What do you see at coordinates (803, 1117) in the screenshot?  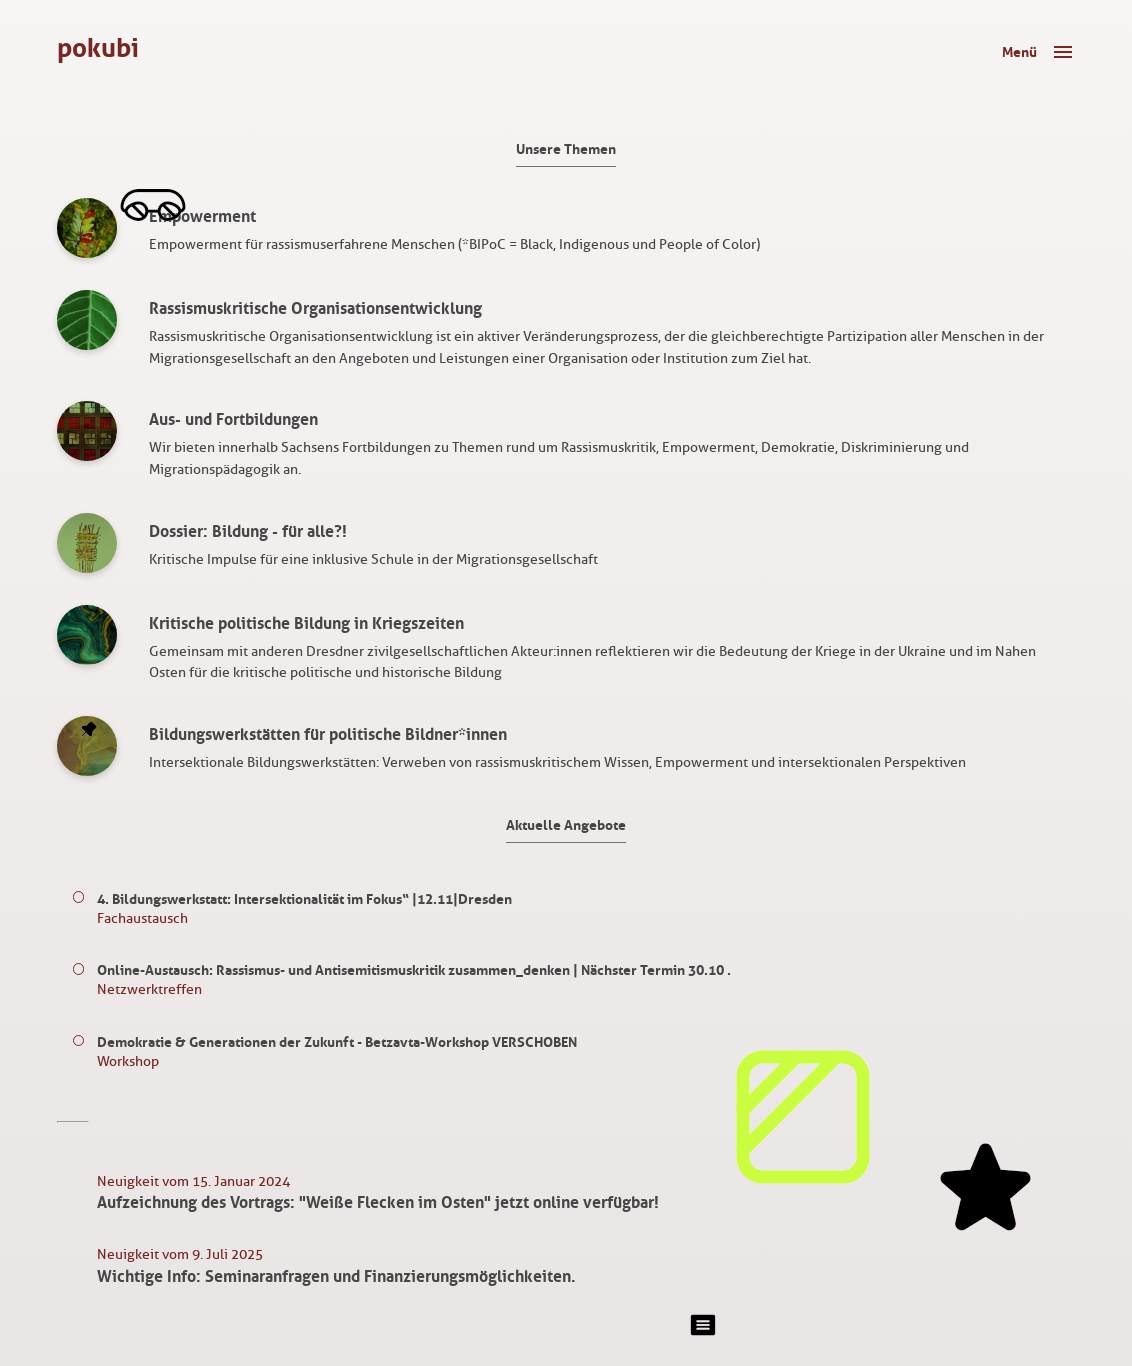 I see `dry in shade laundry care instruction` at bounding box center [803, 1117].